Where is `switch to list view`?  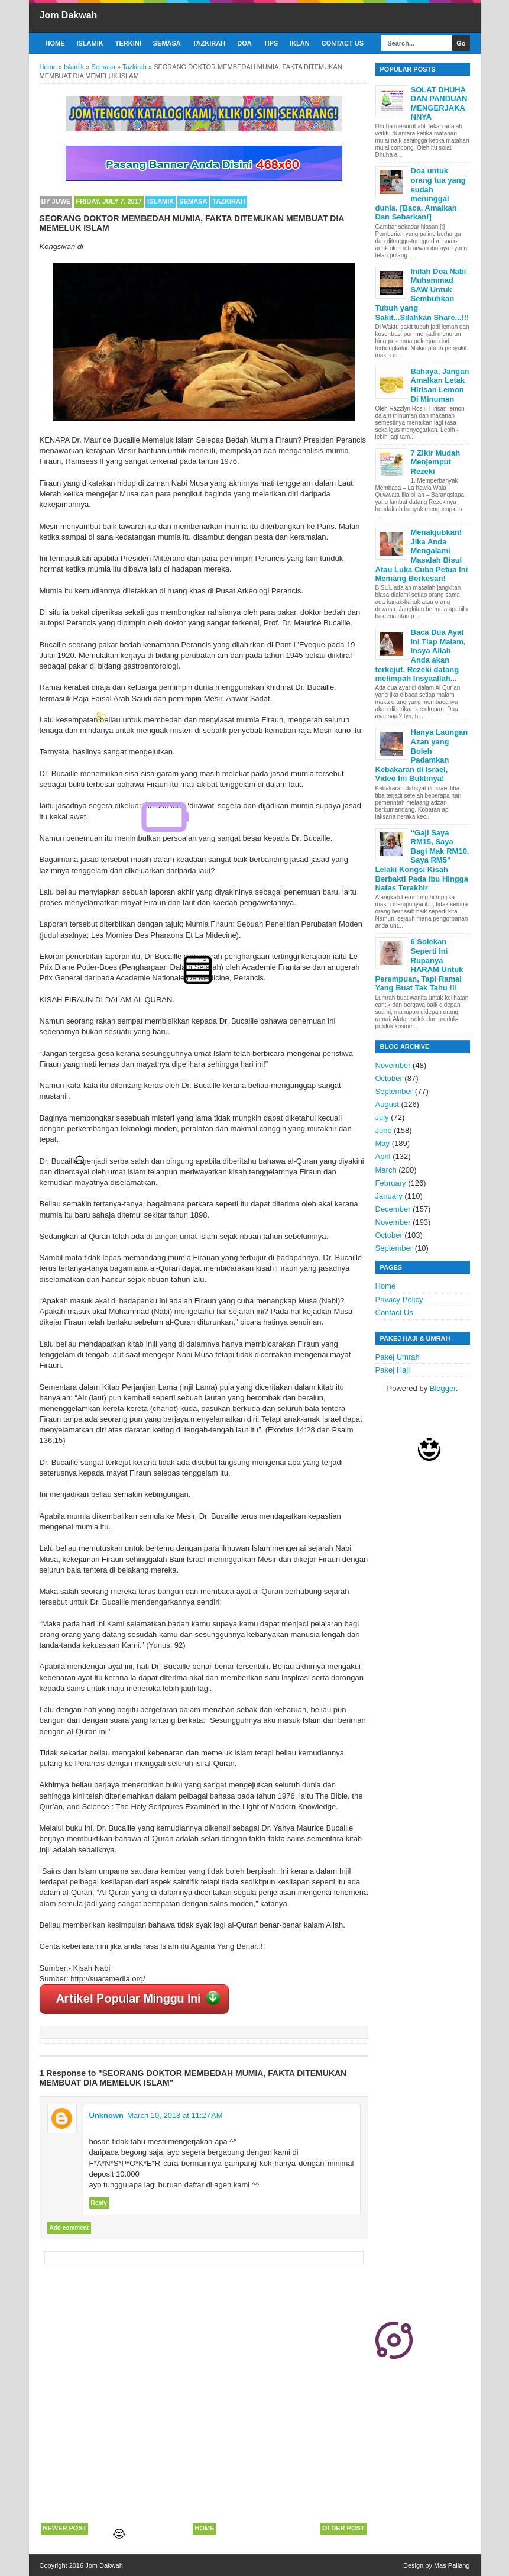
switch to list view is located at coordinates (197, 970).